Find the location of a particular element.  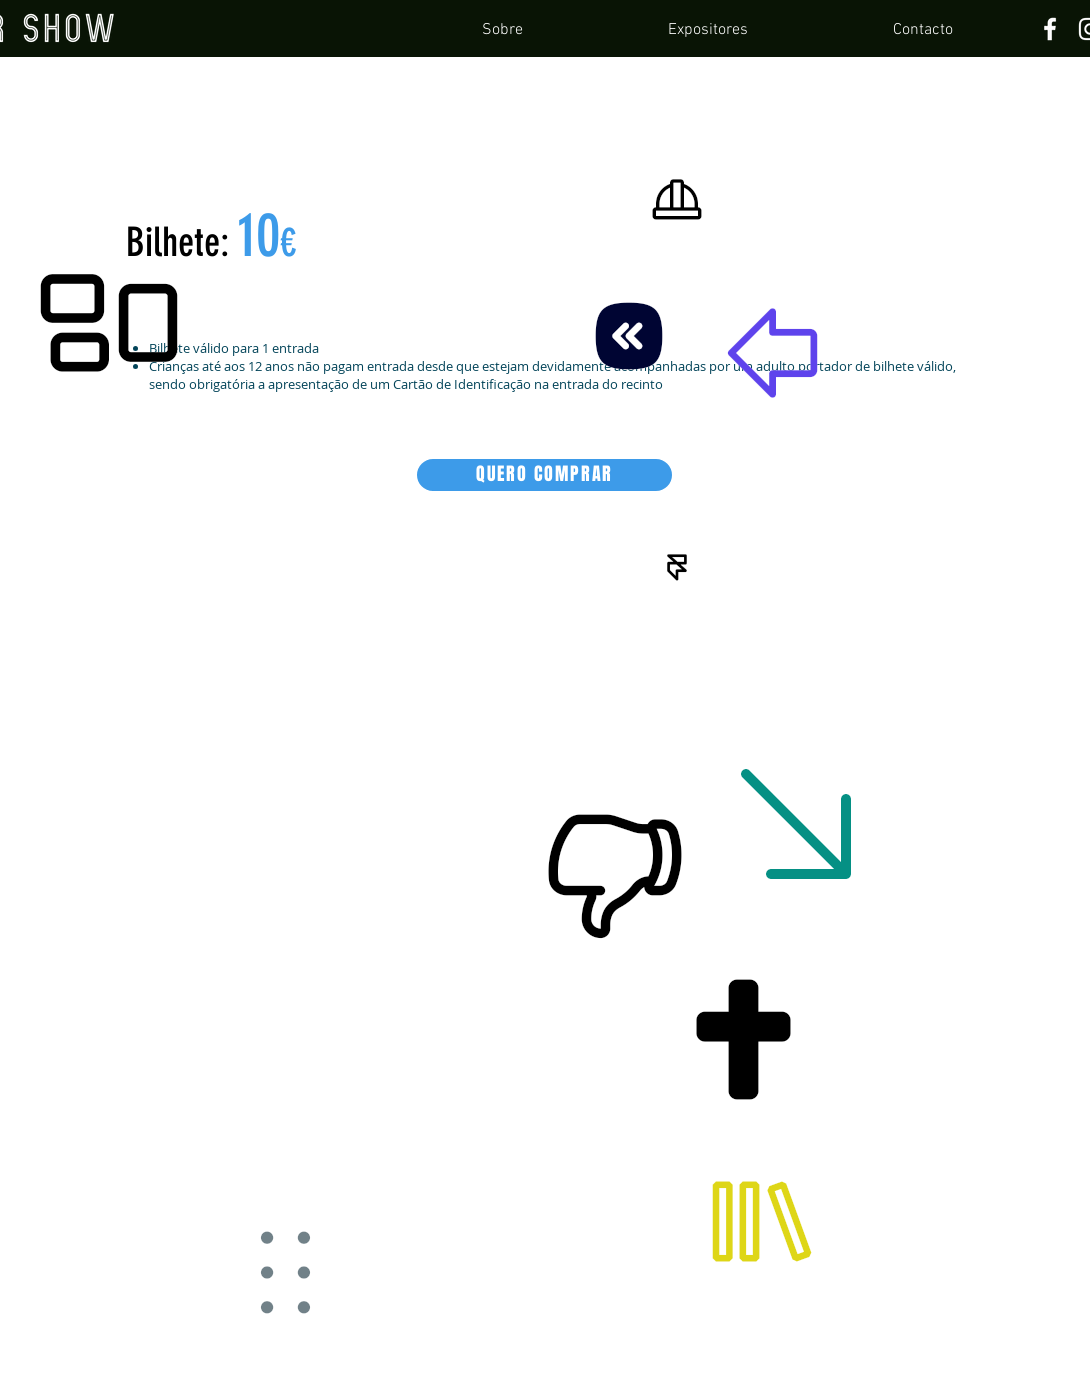

navigate to the next item diagonally is located at coordinates (796, 824).